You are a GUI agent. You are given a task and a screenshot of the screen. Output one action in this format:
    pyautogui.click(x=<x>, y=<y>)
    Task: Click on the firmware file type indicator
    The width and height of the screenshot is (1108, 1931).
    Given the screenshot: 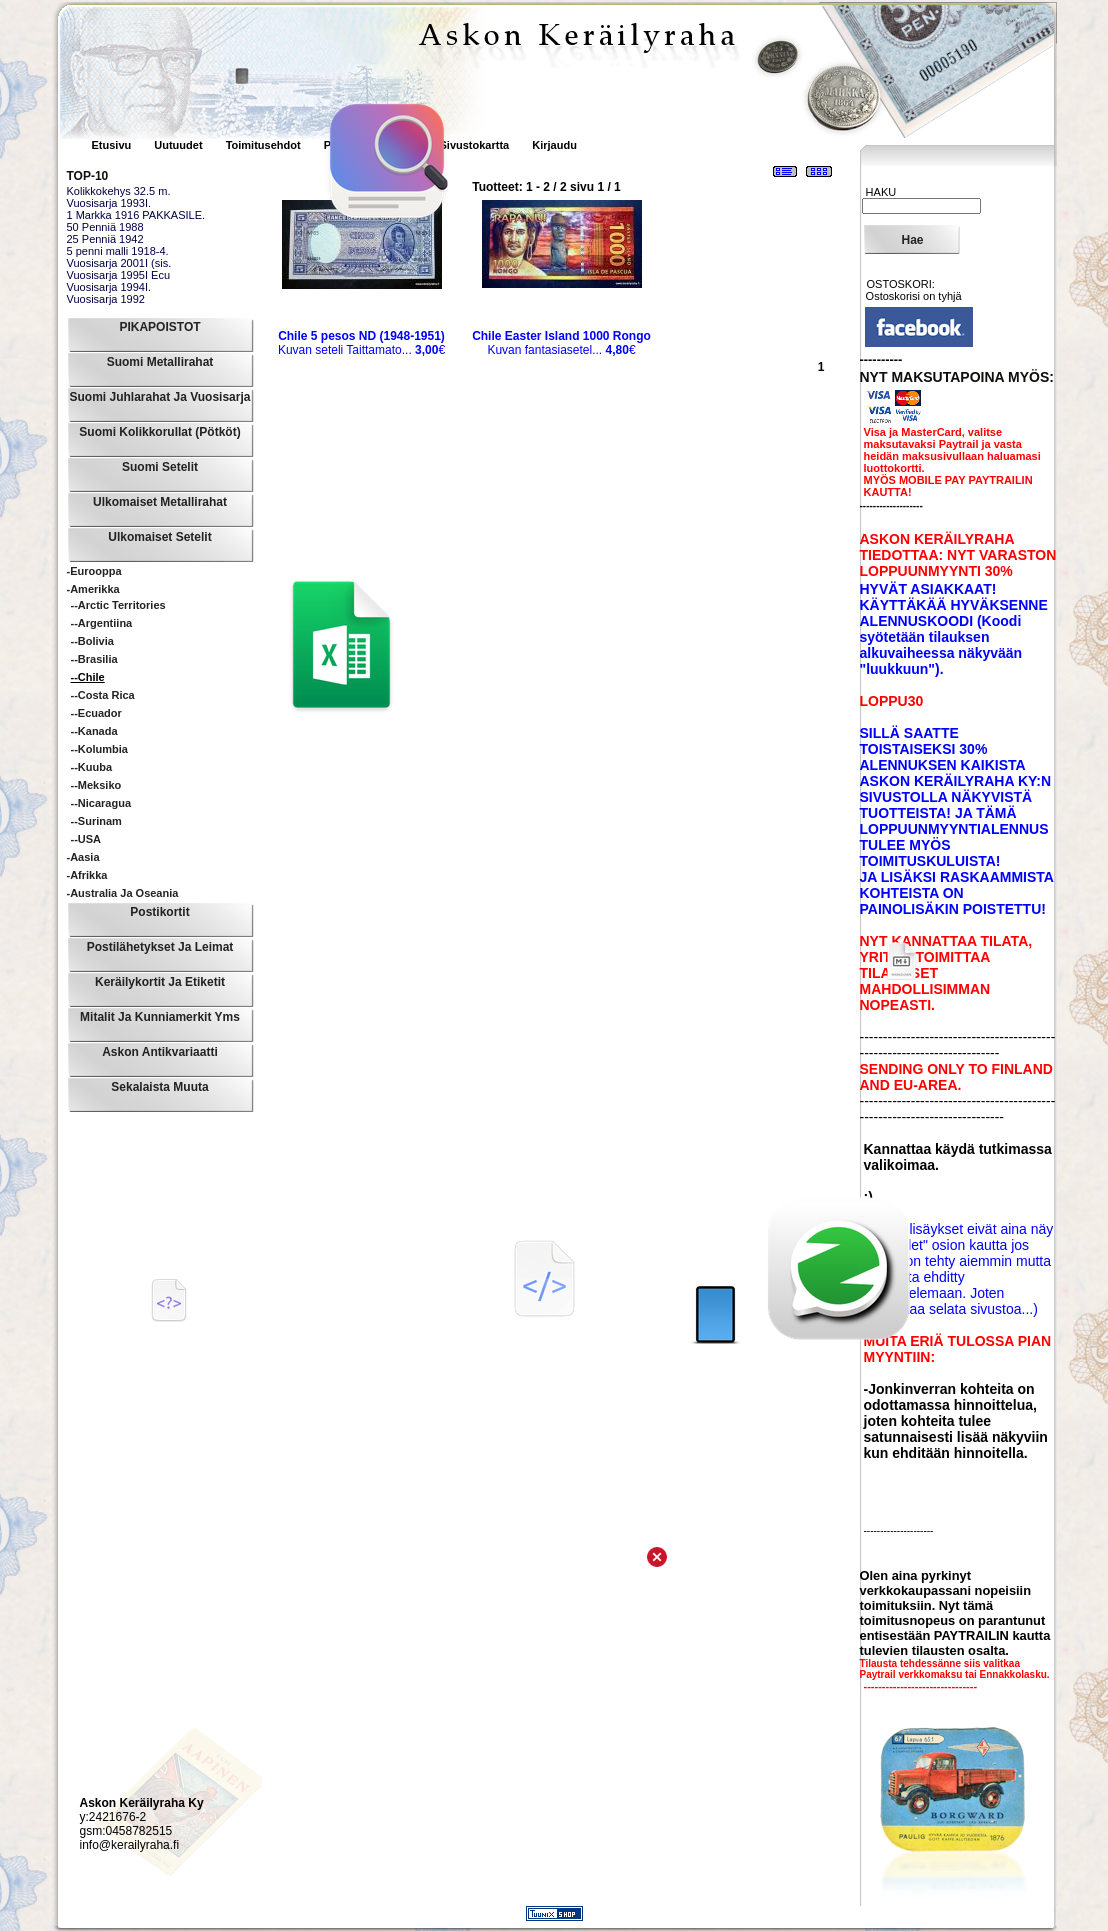 What is the action you would take?
    pyautogui.click(x=242, y=76)
    